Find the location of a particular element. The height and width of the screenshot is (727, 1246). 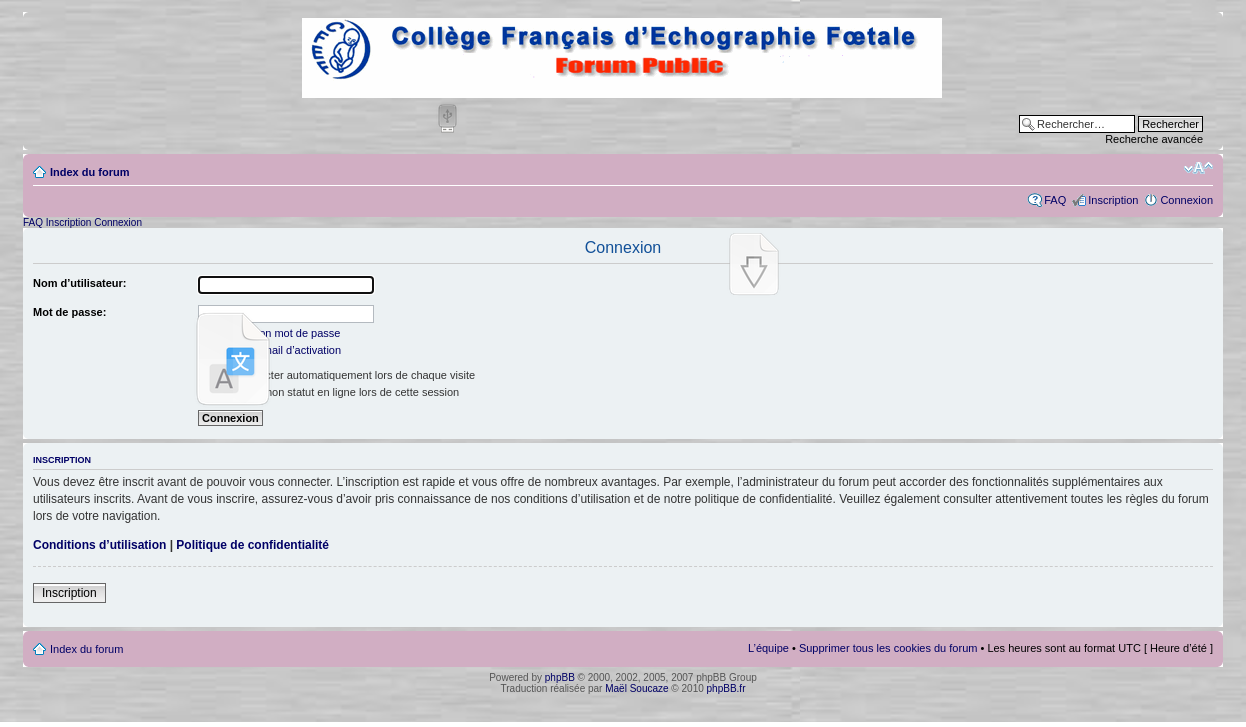

install file or package is located at coordinates (754, 264).